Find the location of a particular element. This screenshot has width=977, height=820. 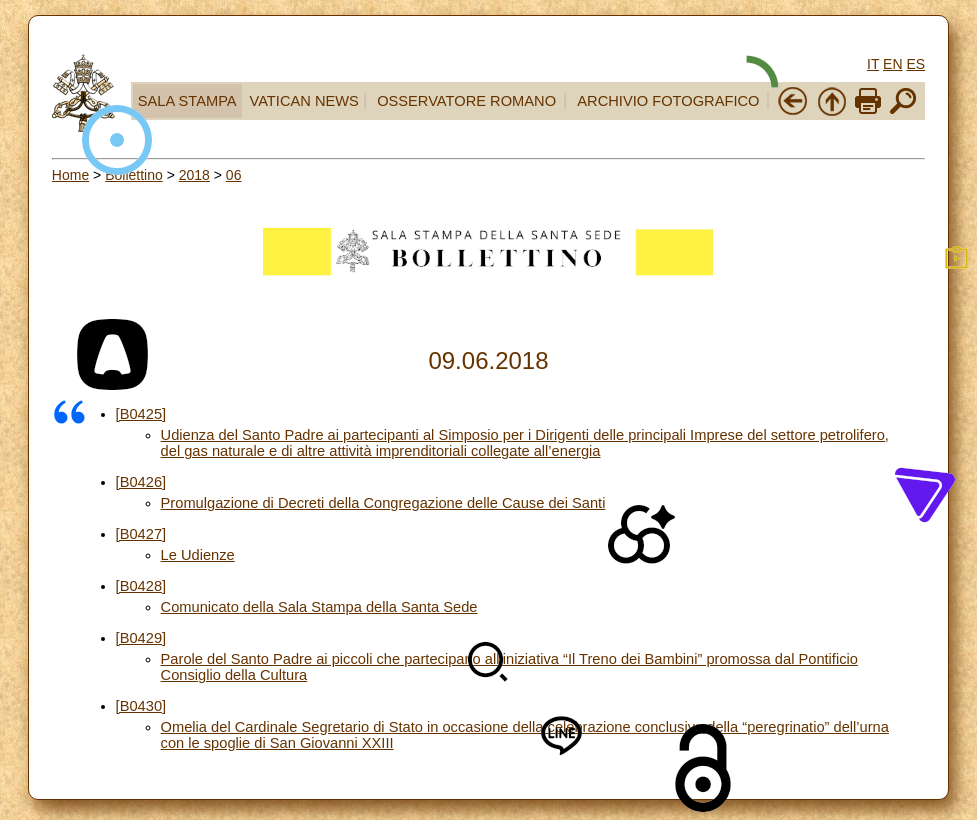

open the LINE messaging app is located at coordinates (561, 735).